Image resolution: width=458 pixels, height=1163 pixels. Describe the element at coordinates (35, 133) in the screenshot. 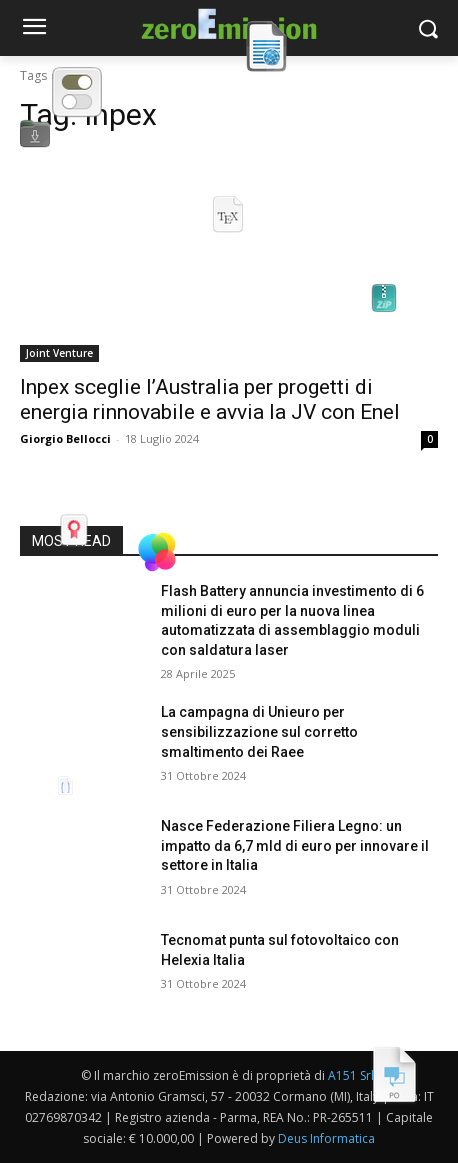

I see `open your downloads folder` at that location.